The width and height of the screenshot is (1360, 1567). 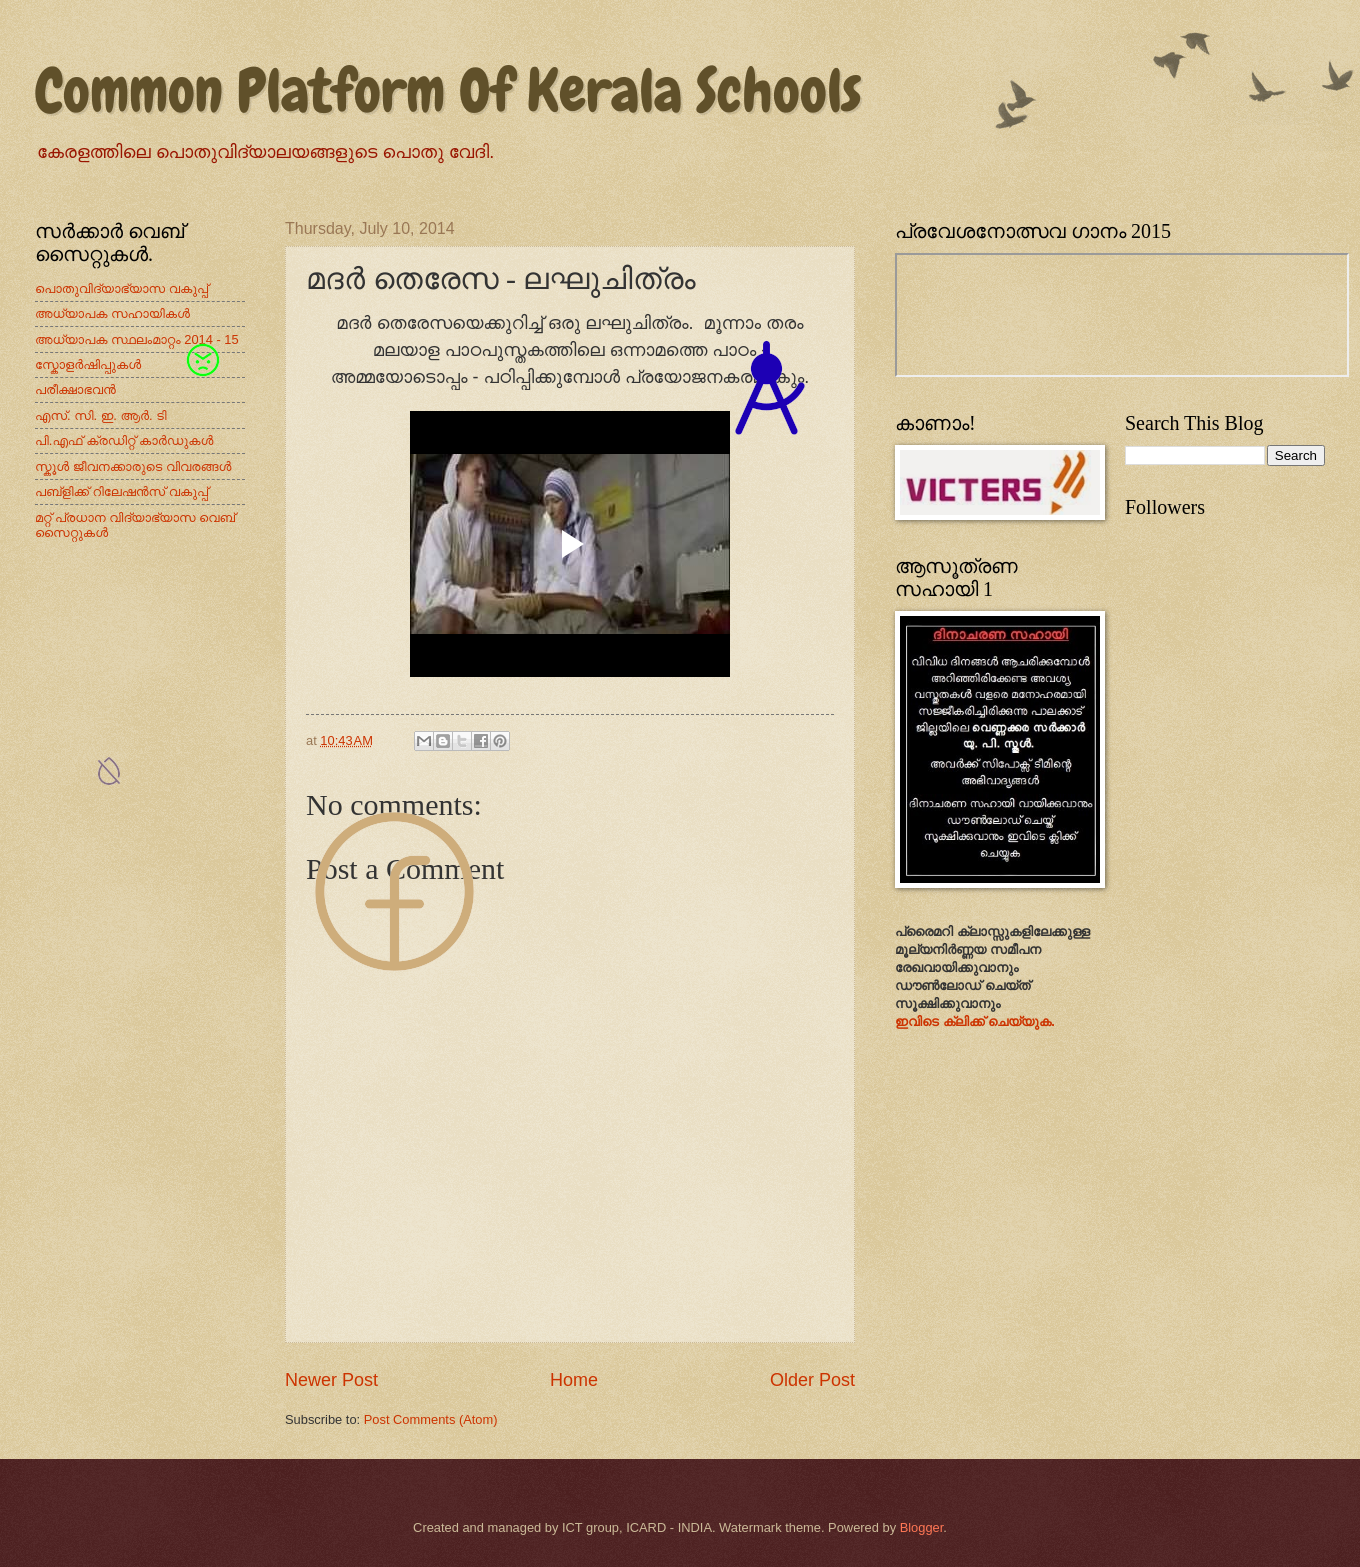 What do you see at coordinates (109, 772) in the screenshot?
I see `disable water or liquid detection` at bounding box center [109, 772].